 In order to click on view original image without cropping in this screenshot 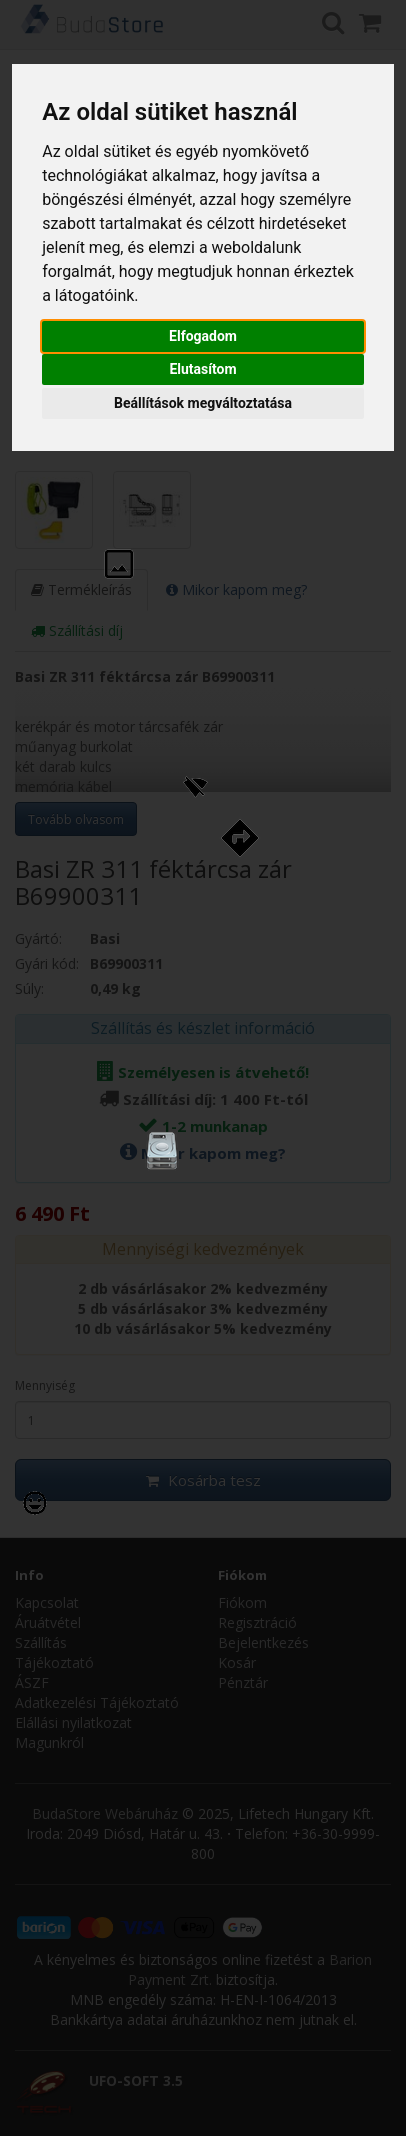, I will do `click(119, 564)`.